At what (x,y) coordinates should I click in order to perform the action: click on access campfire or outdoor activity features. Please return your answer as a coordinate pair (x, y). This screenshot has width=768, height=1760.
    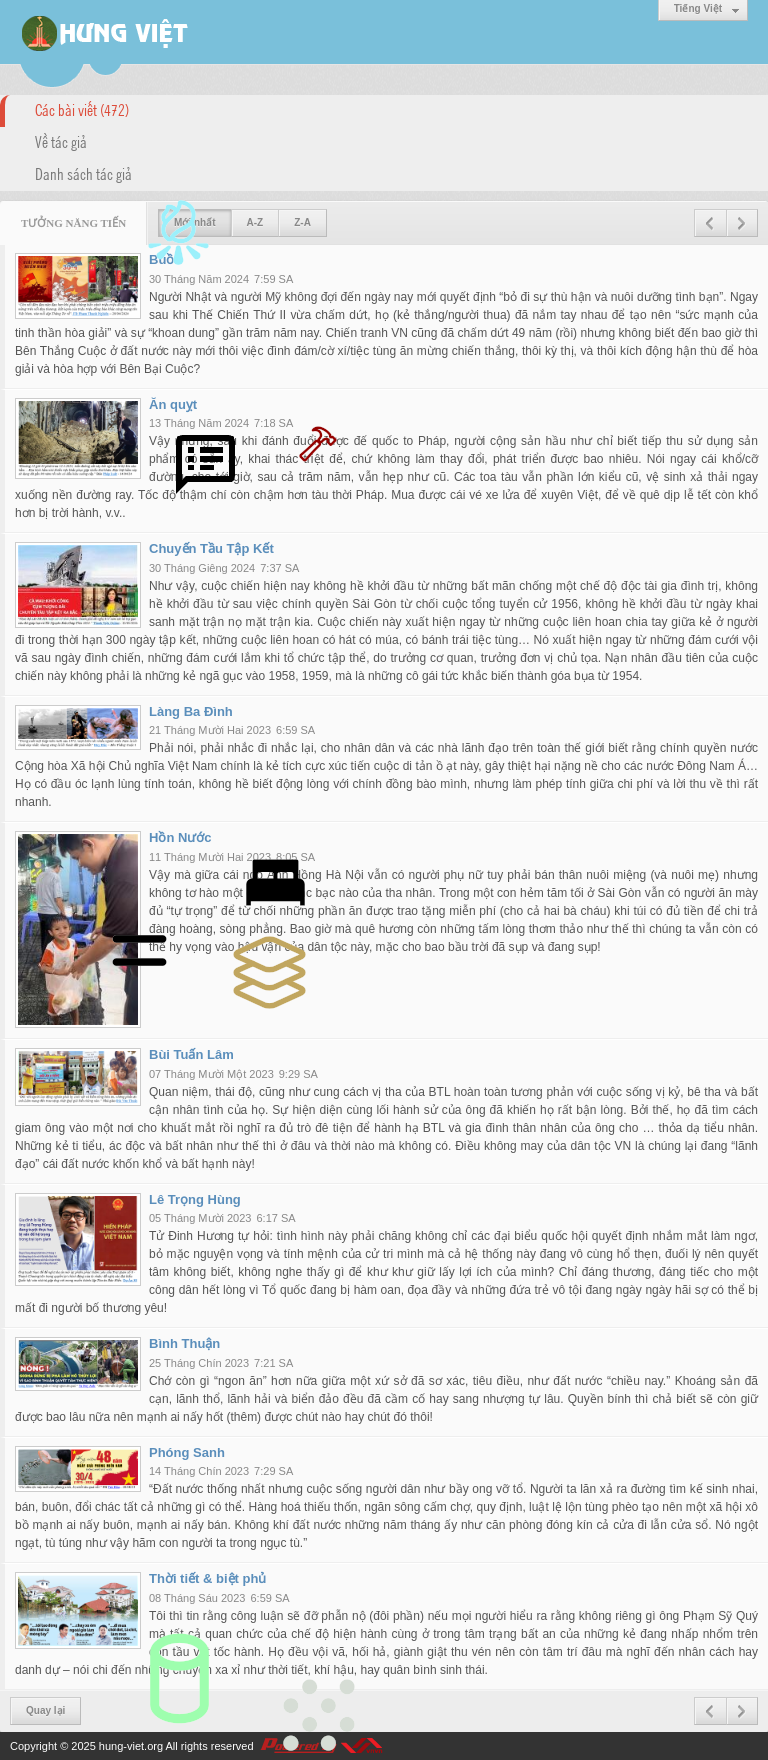
    Looking at the image, I should click on (178, 232).